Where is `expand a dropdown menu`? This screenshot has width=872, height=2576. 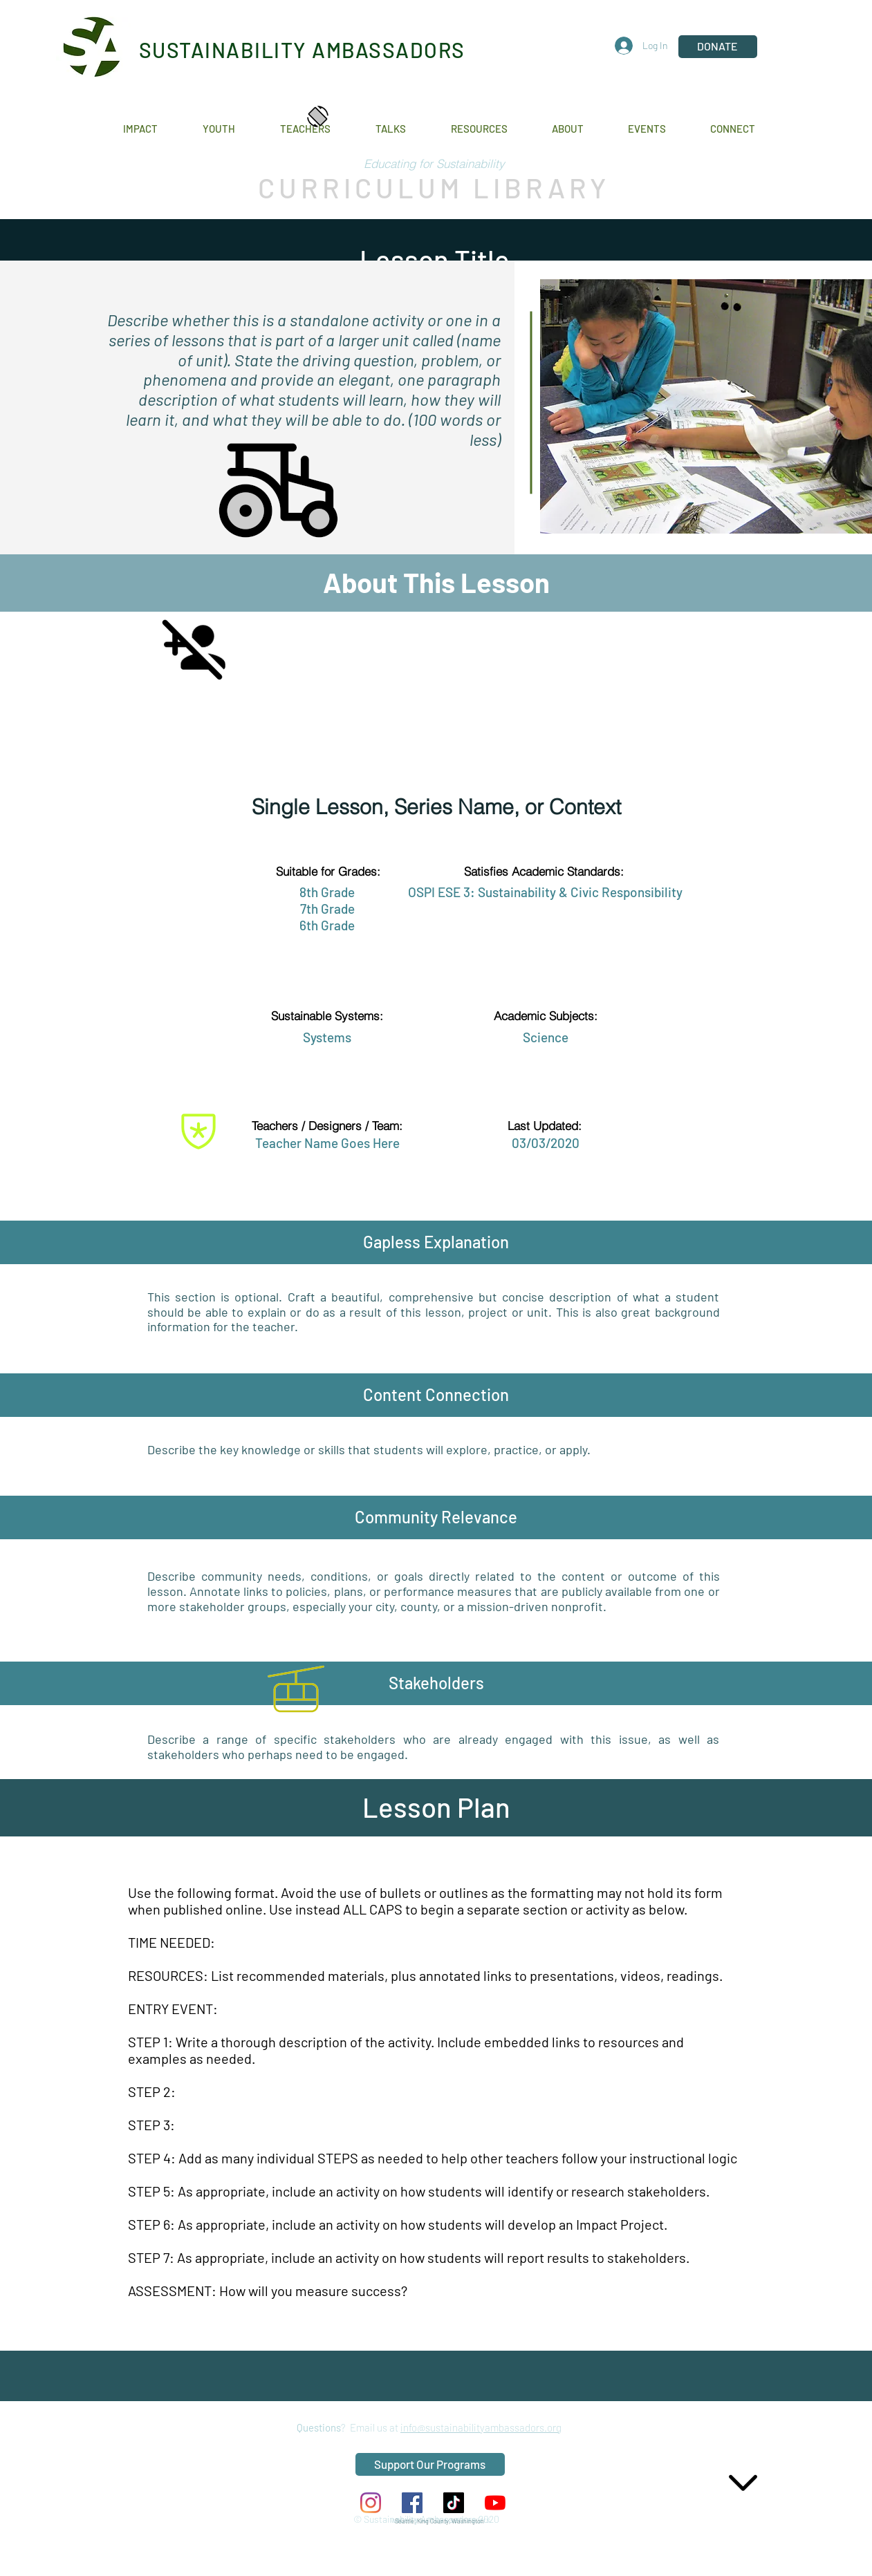 expand a dropdown menu is located at coordinates (743, 2481).